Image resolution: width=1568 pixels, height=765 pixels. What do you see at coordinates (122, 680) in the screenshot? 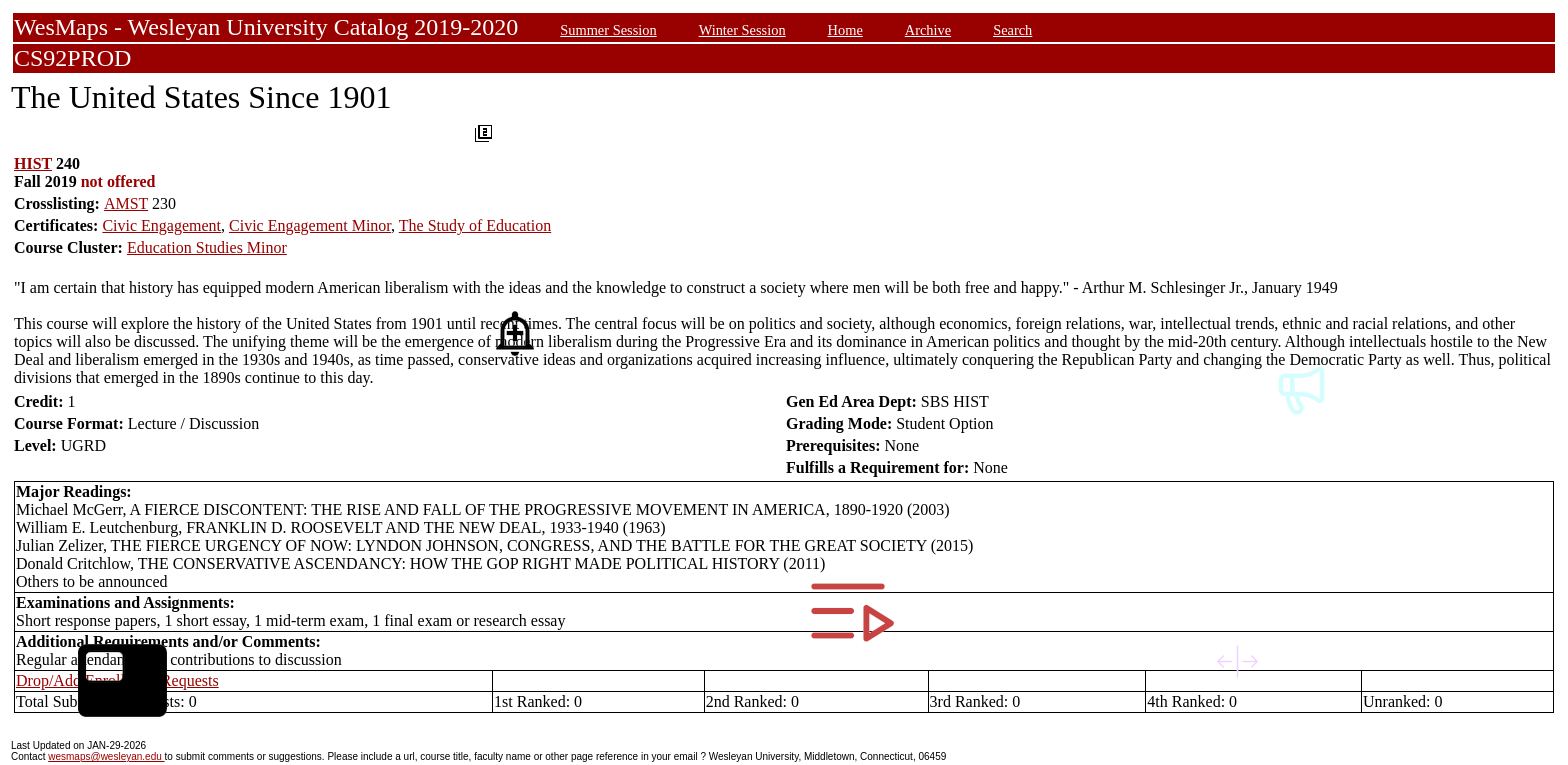
I see `view featured or highlighted video content` at bounding box center [122, 680].